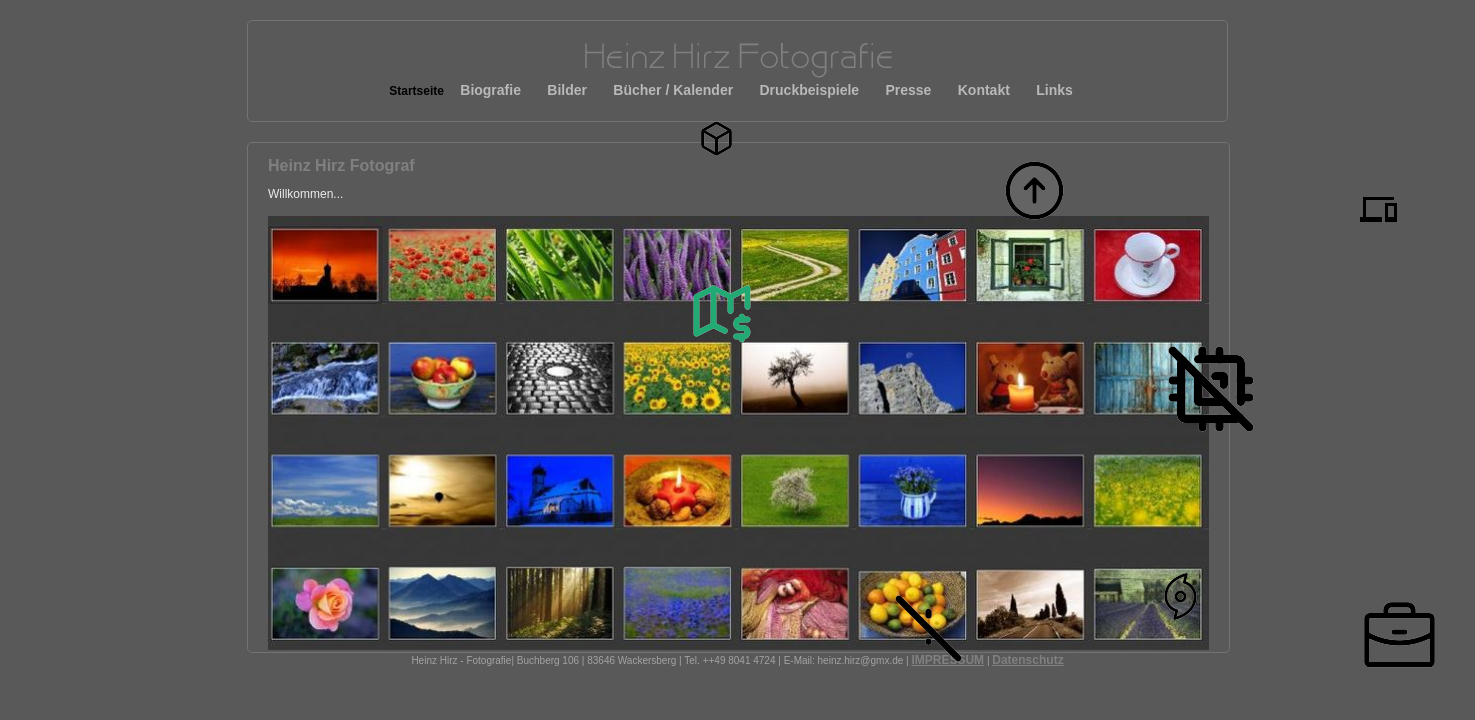  I want to click on alerts or notifications are disabled, so click(928, 628).